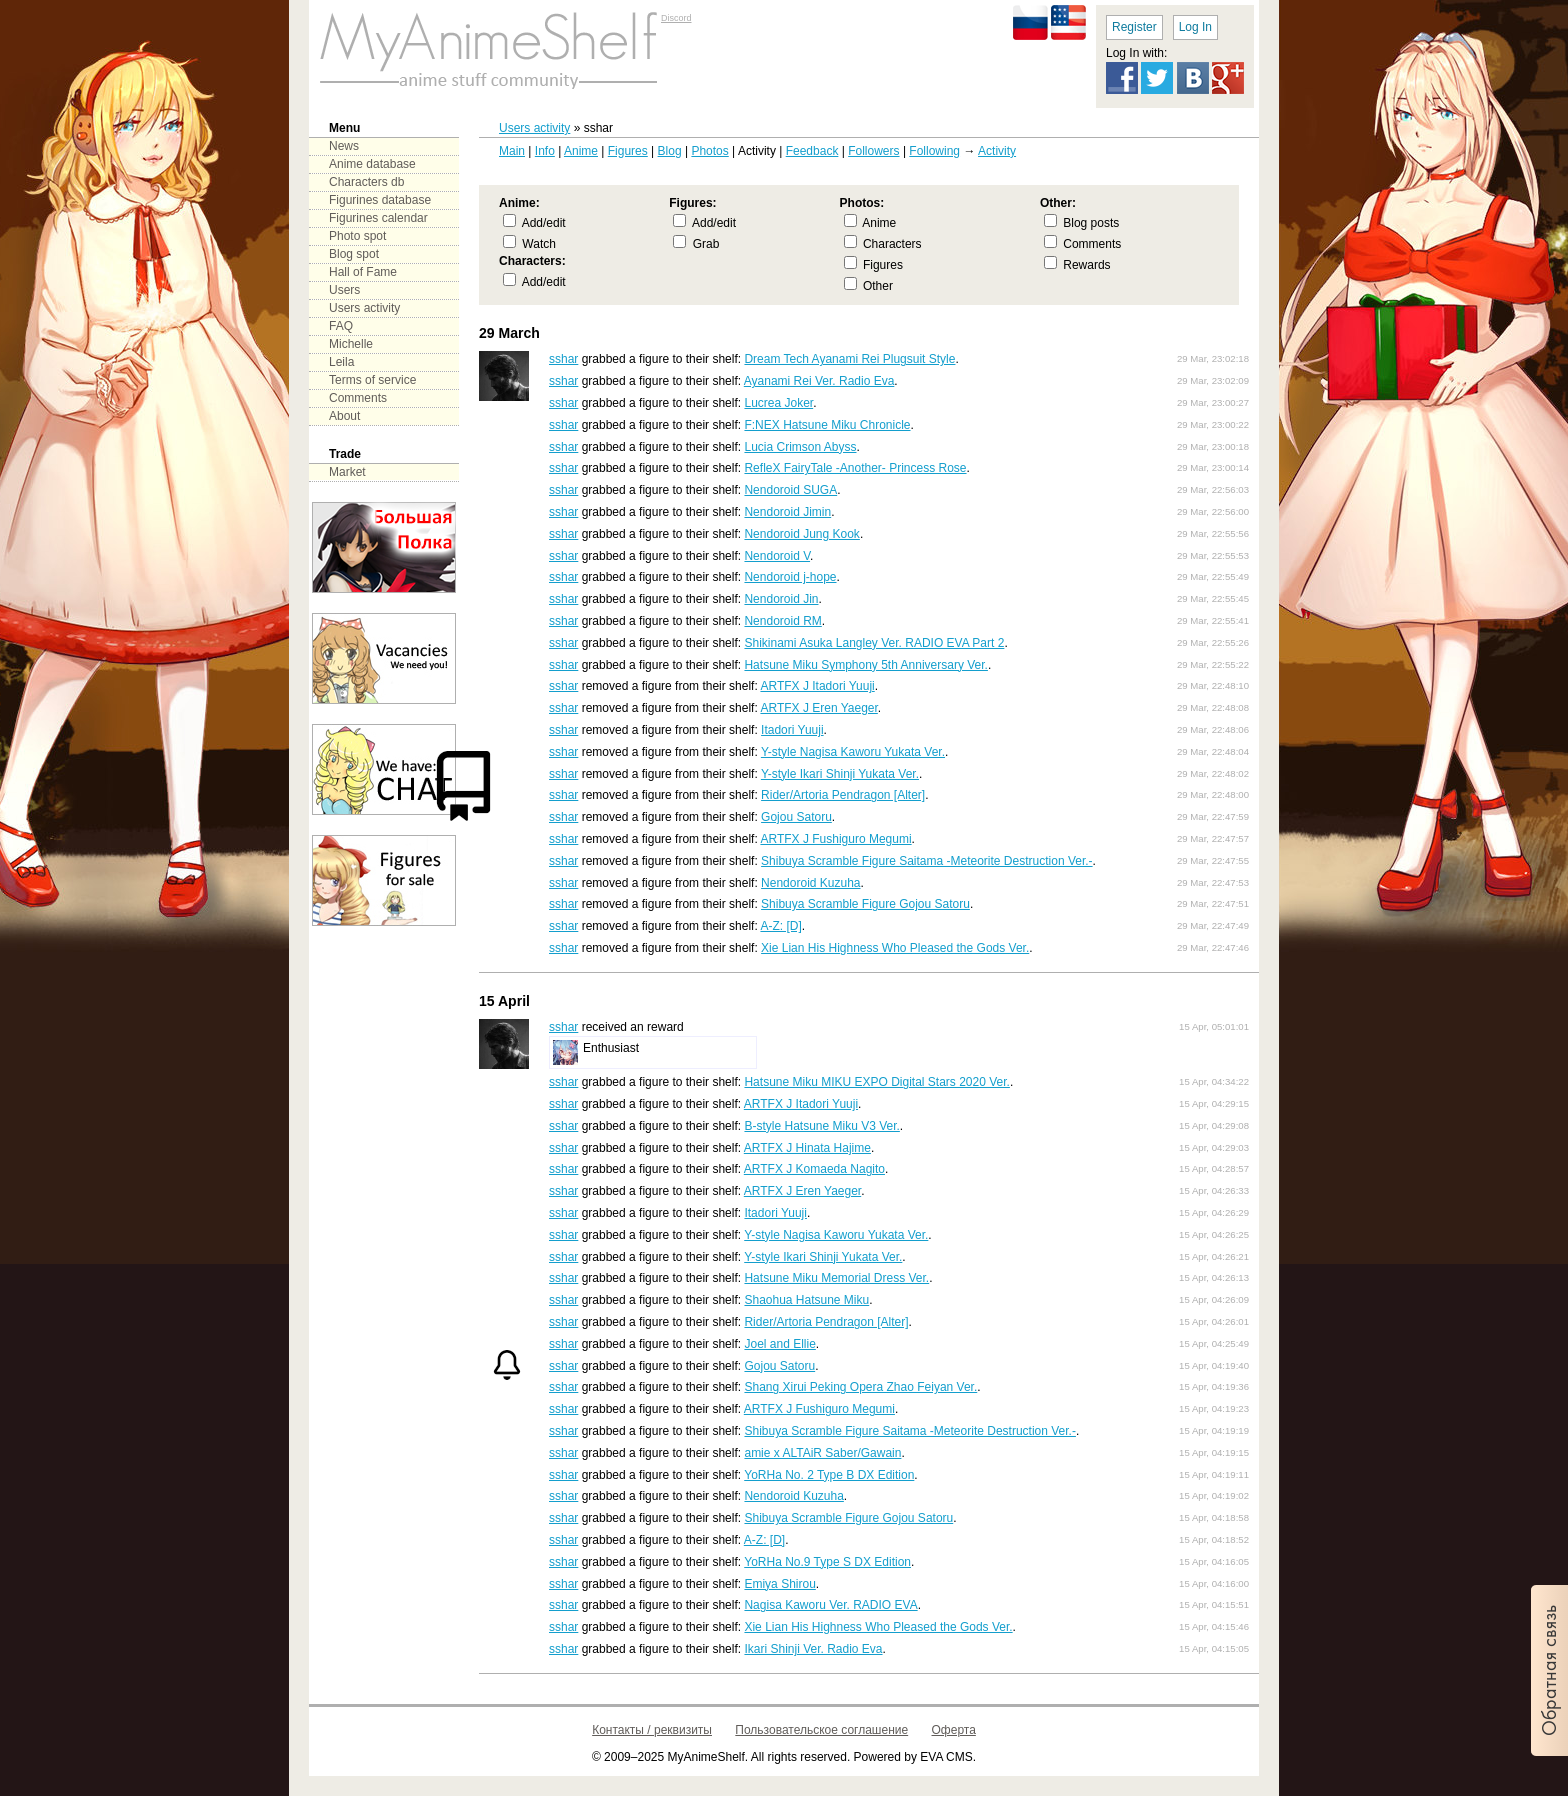  I want to click on view notifications, so click(507, 1365).